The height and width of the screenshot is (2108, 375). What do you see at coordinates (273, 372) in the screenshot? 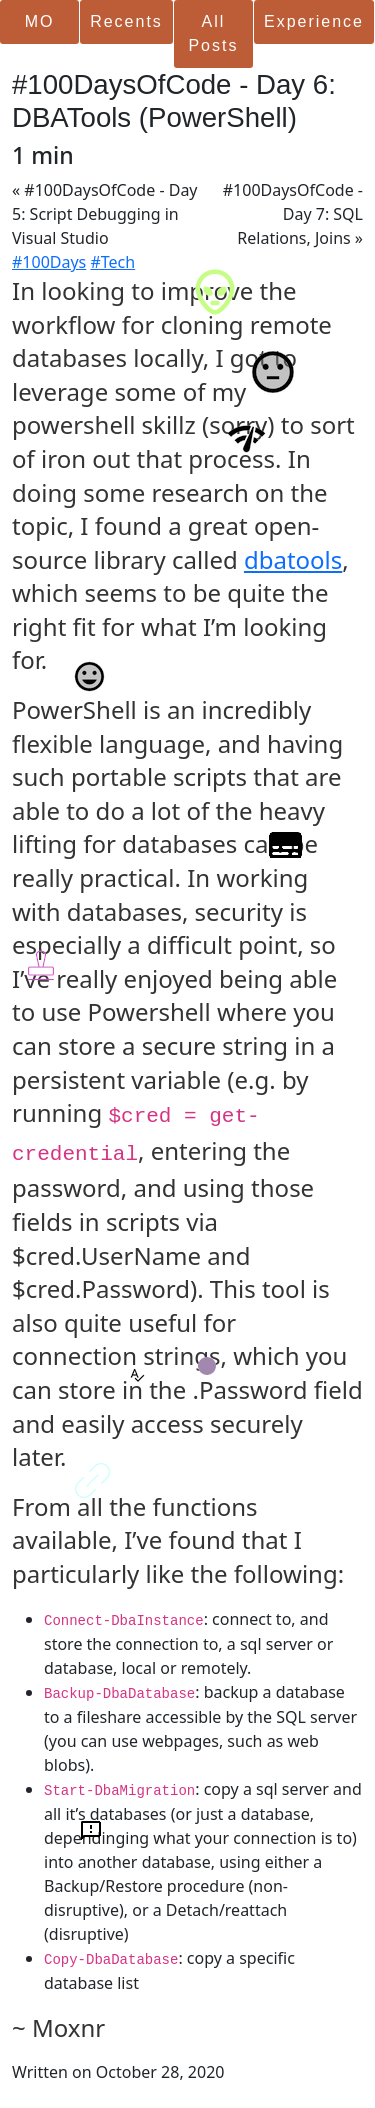
I see `indicates neutral feedback or rating` at bounding box center [273, 372].